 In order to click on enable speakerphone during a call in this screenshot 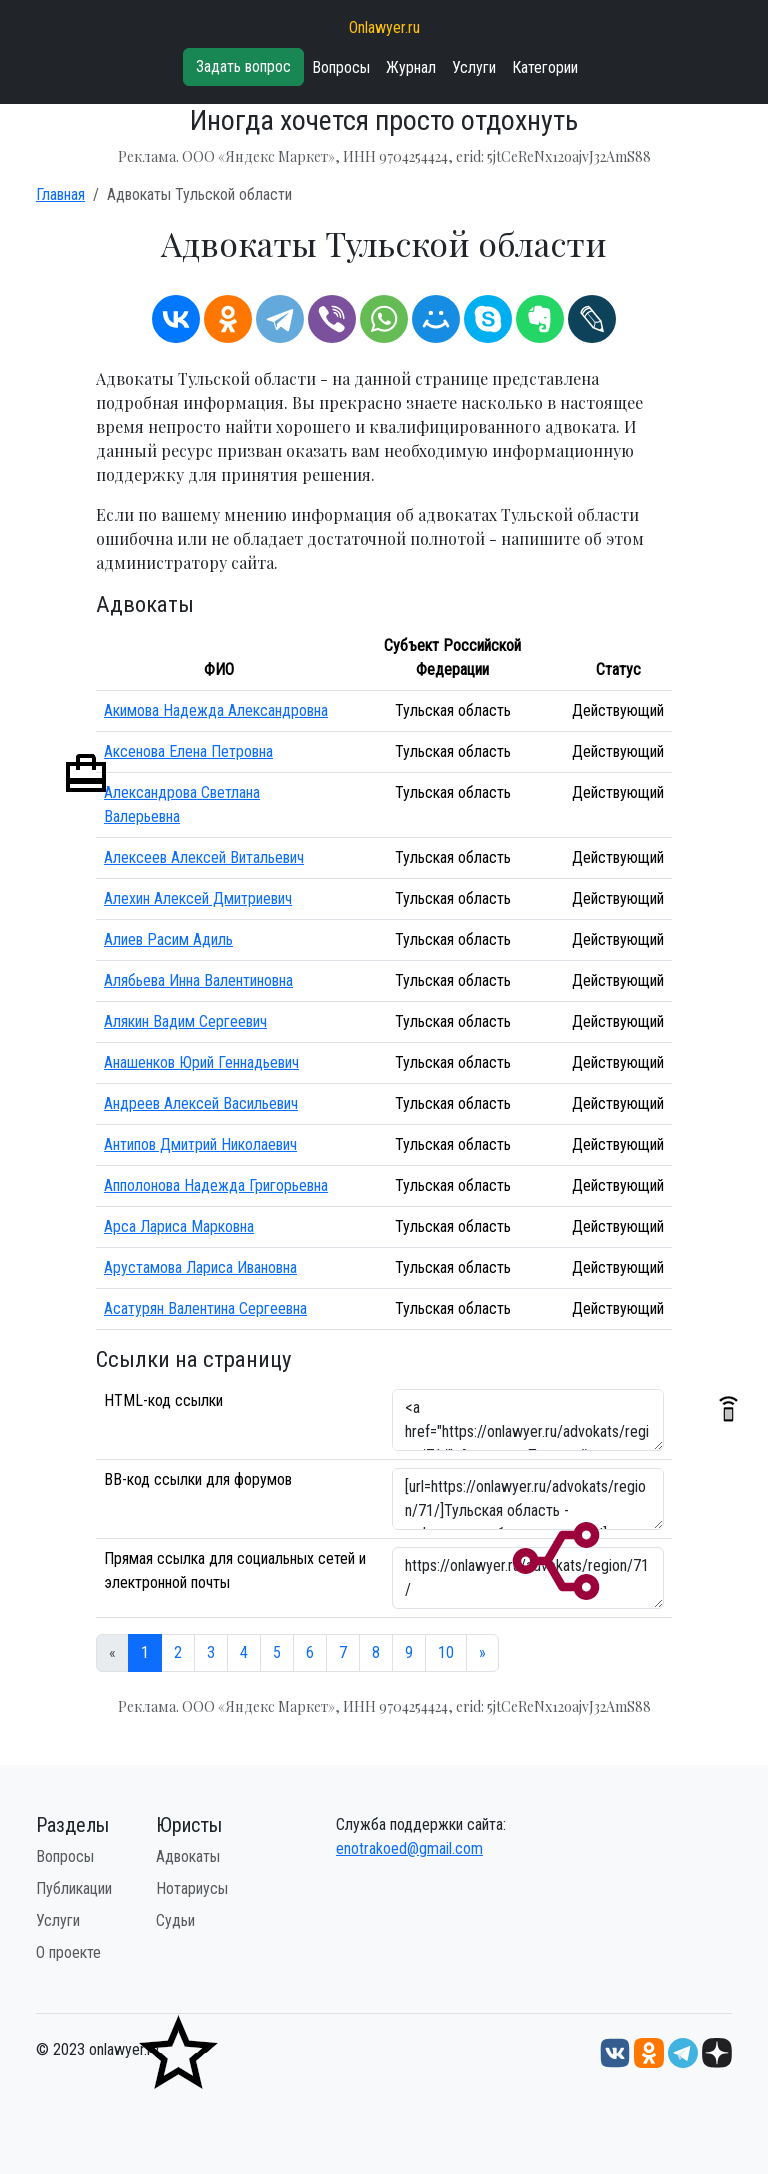, I will do `click(728, 1409)`.